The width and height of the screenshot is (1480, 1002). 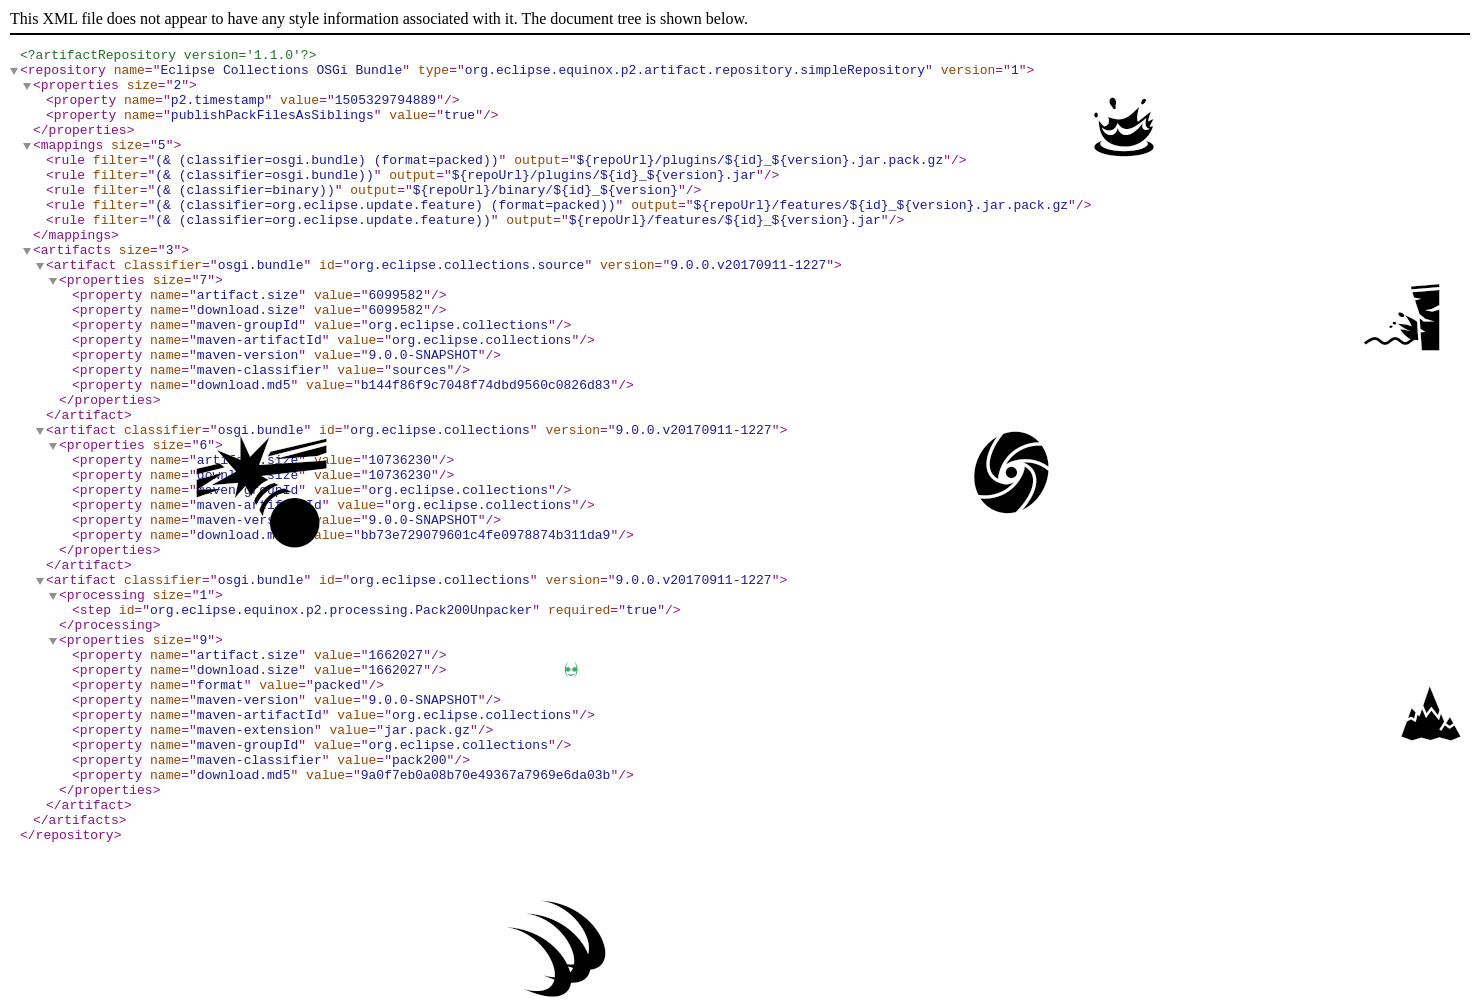 I want to click on view mountain or terrain features, so click(x=1431, y=716).